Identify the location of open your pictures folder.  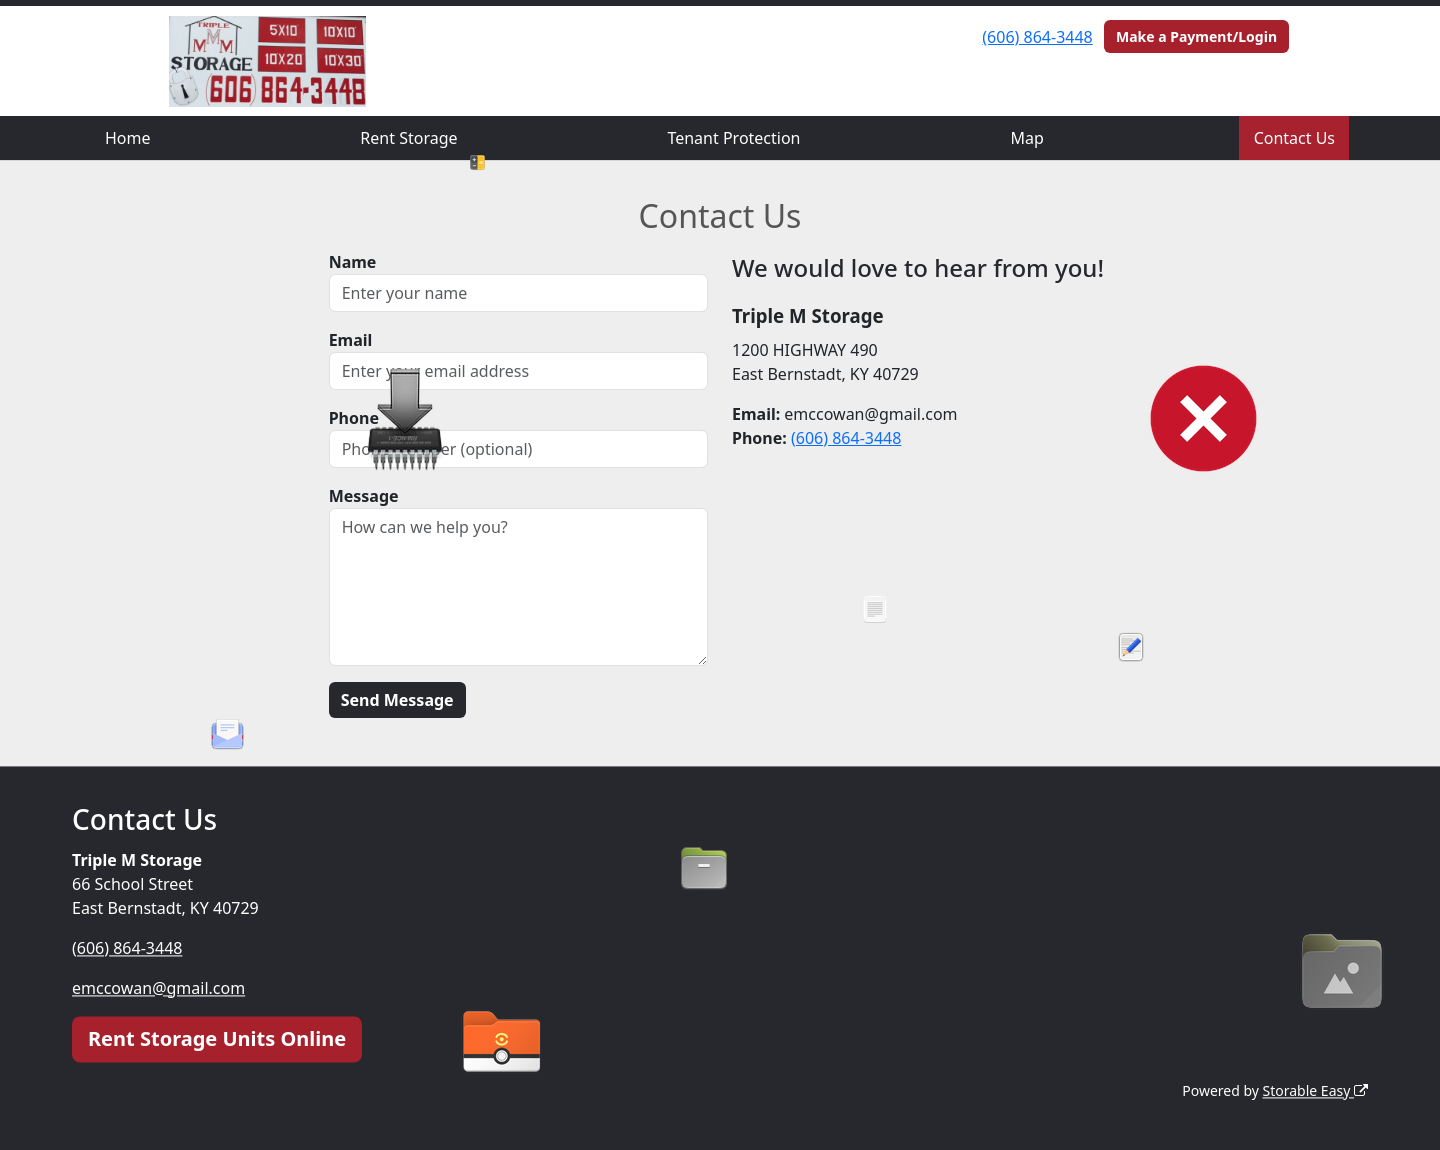
(1342, 971).